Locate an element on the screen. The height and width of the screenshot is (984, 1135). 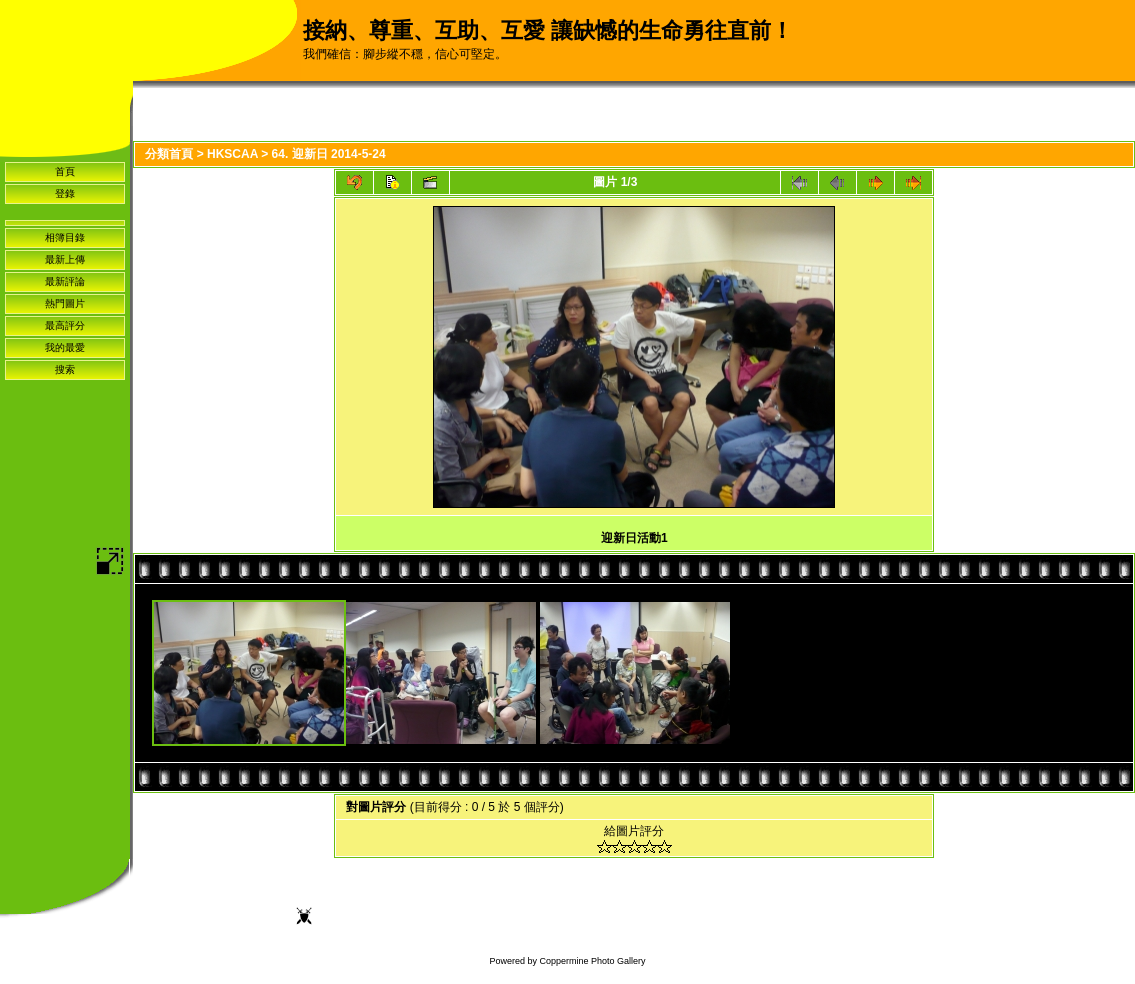
resize an element or window is located at coordinates (110, 561).